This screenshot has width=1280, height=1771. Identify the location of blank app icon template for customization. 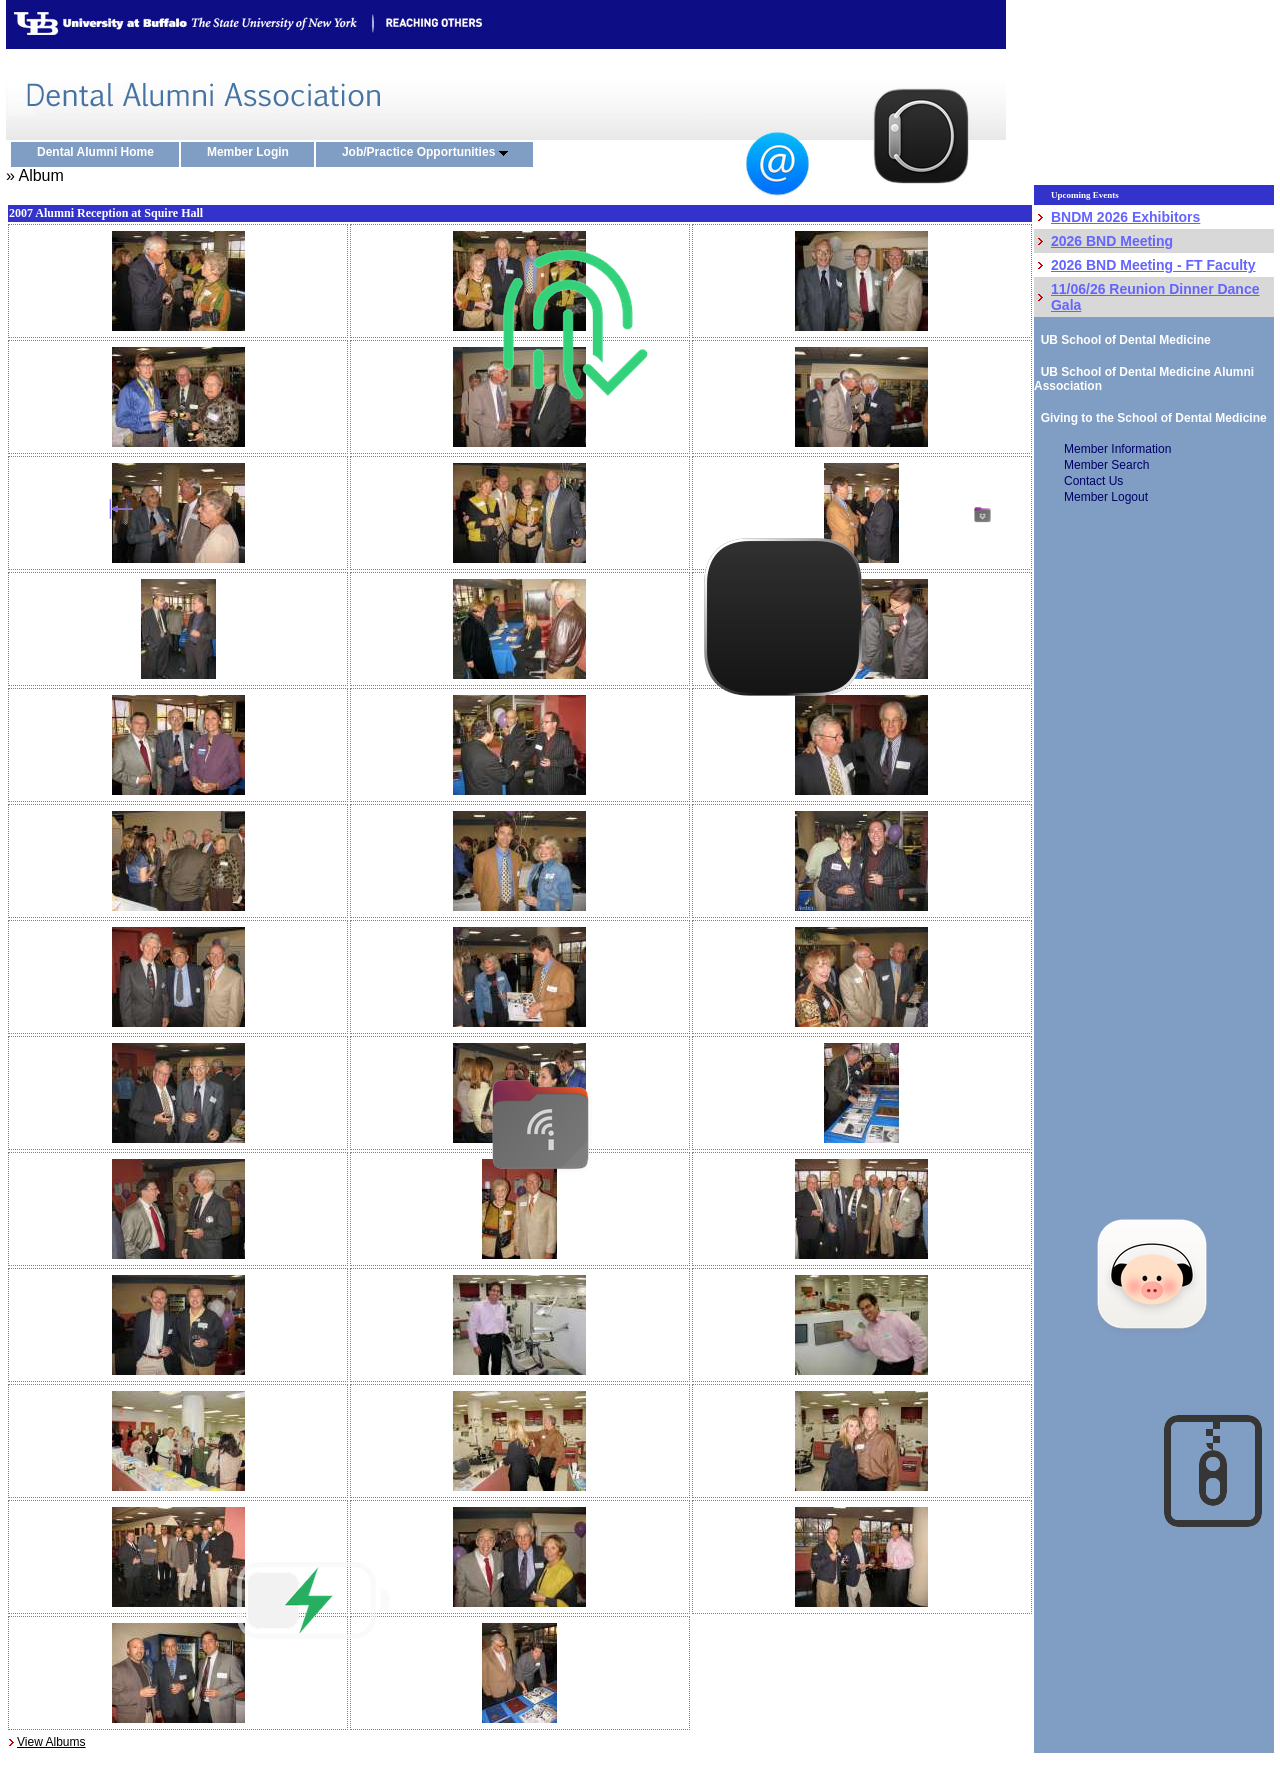
(783, 617).